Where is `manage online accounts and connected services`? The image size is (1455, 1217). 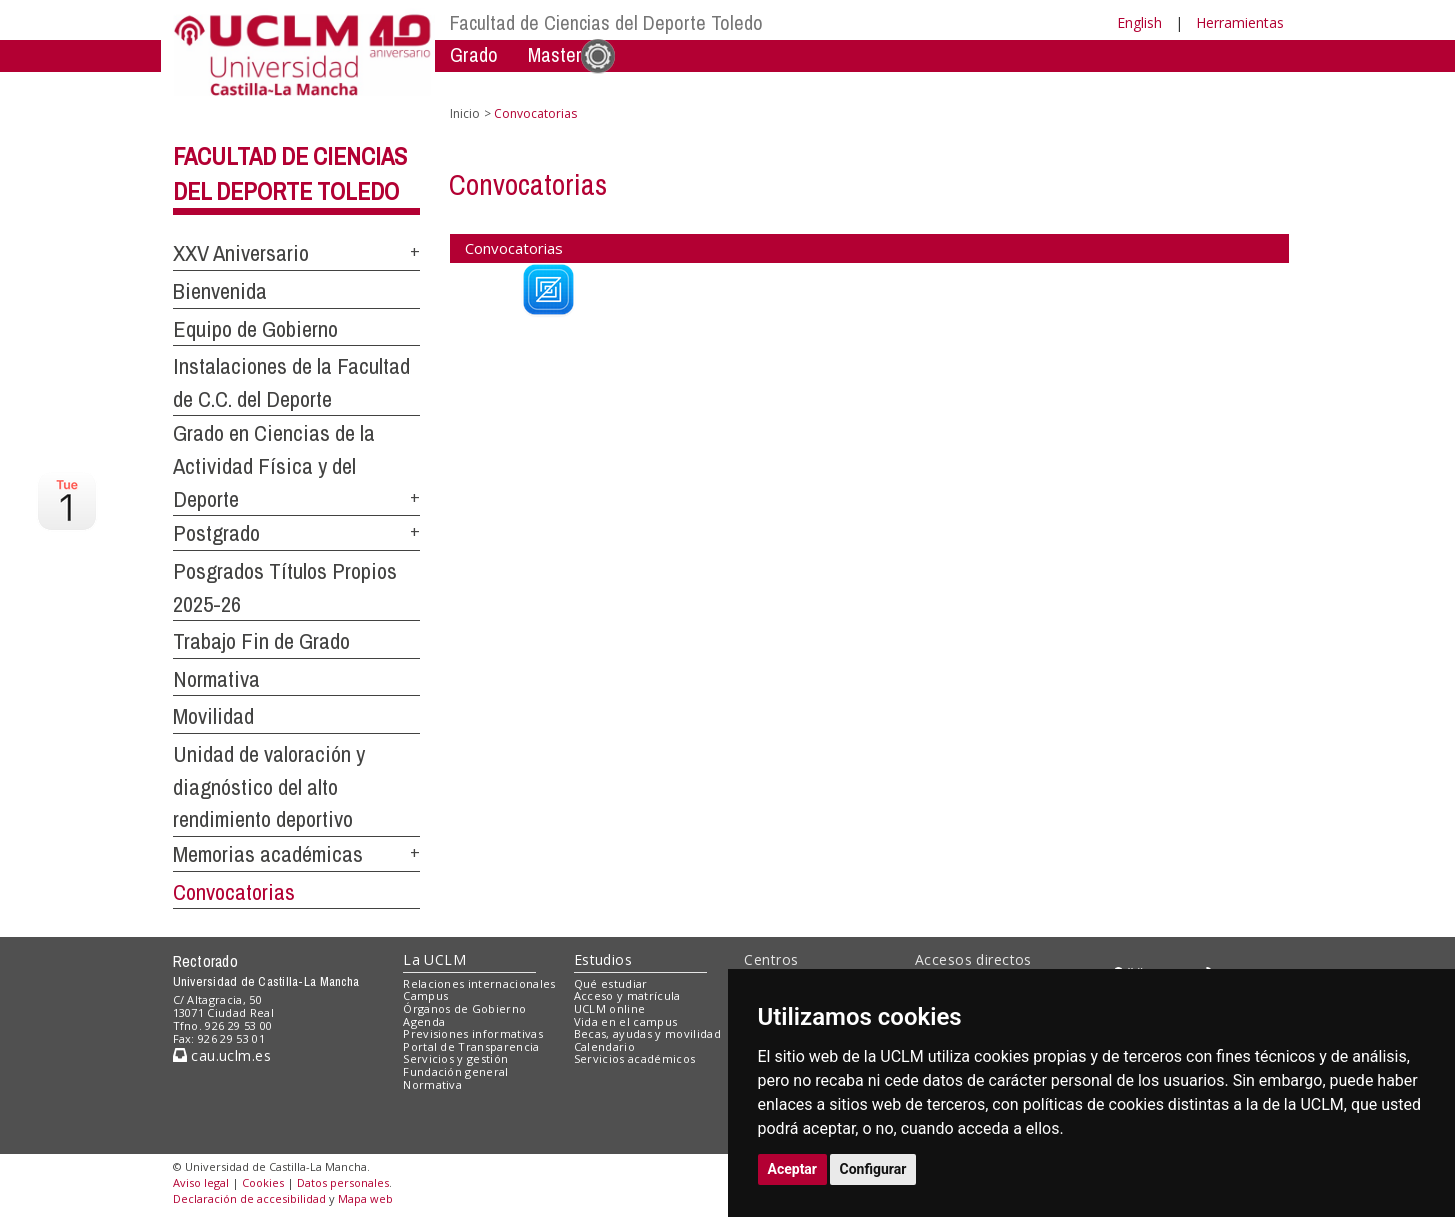 manage online accounts and connected services is located at coordinates (765, 1154).